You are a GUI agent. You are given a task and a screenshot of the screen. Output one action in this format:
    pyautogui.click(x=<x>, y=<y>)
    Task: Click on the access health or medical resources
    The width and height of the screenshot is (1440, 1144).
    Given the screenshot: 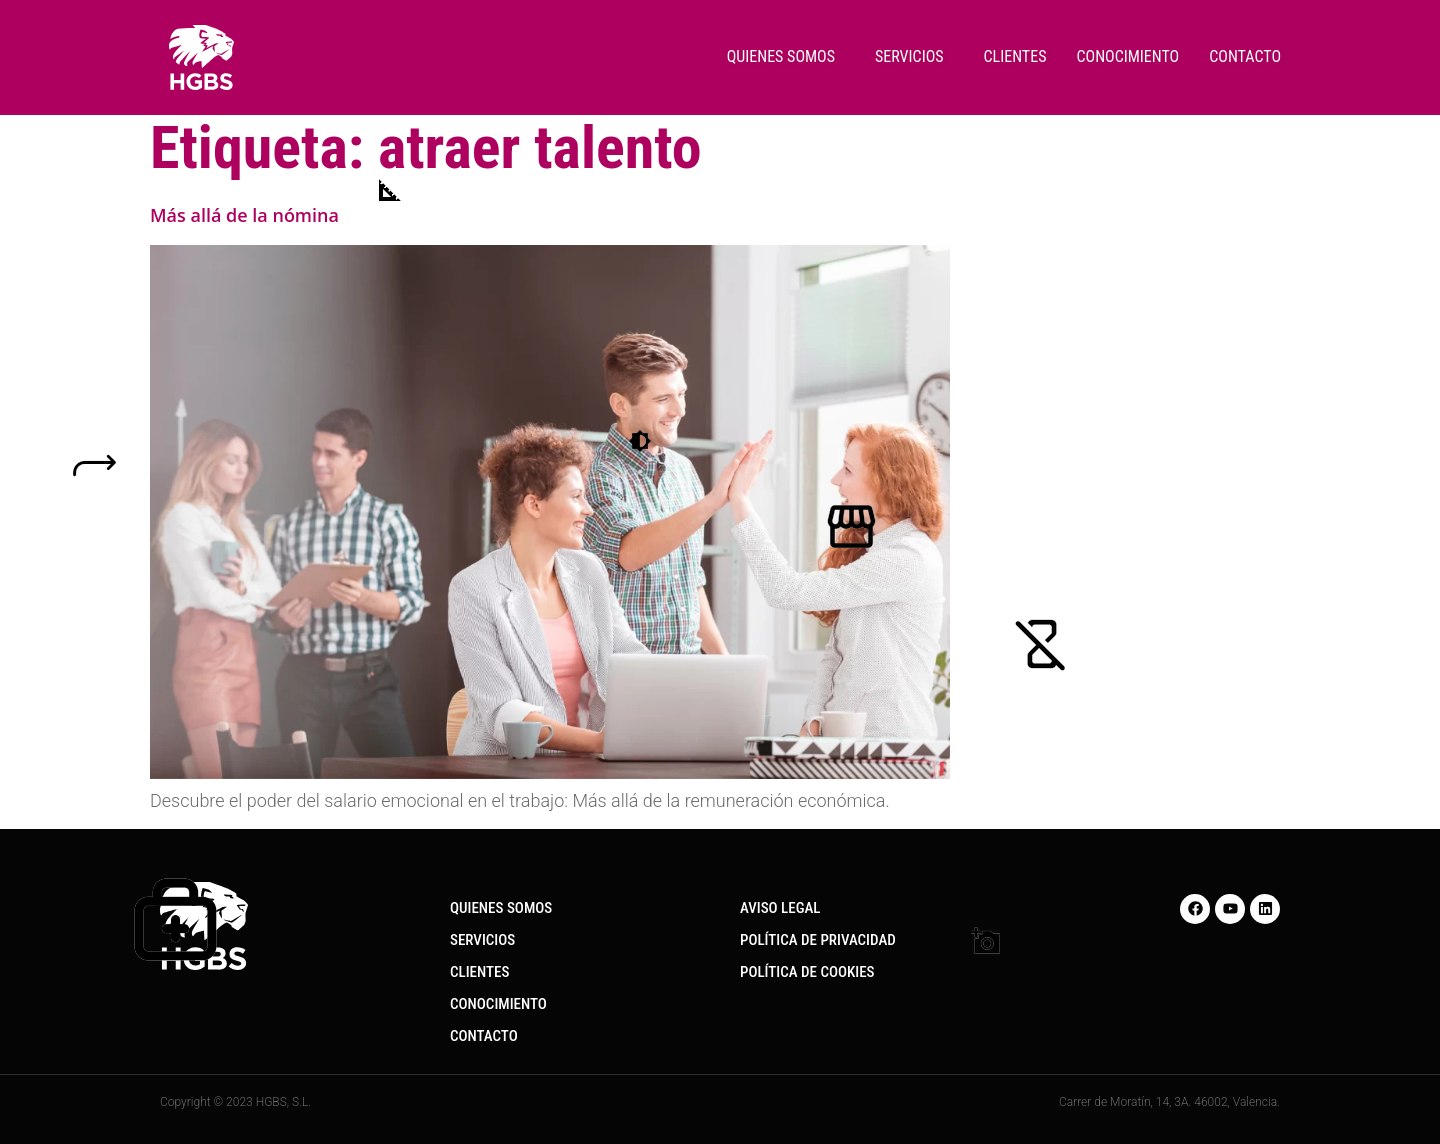 What is the action you would take?
    pyautogui.click(x=175, y=919)
    